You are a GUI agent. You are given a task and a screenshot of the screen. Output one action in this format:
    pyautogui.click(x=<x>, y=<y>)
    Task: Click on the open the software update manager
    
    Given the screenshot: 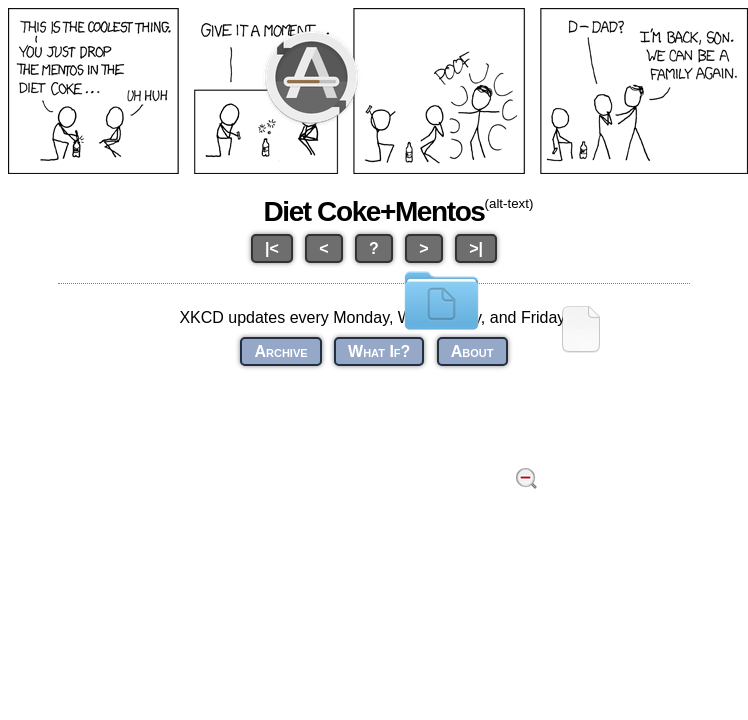 What is the action you would take?
    pyautogui.click(x=311, y=77)
    